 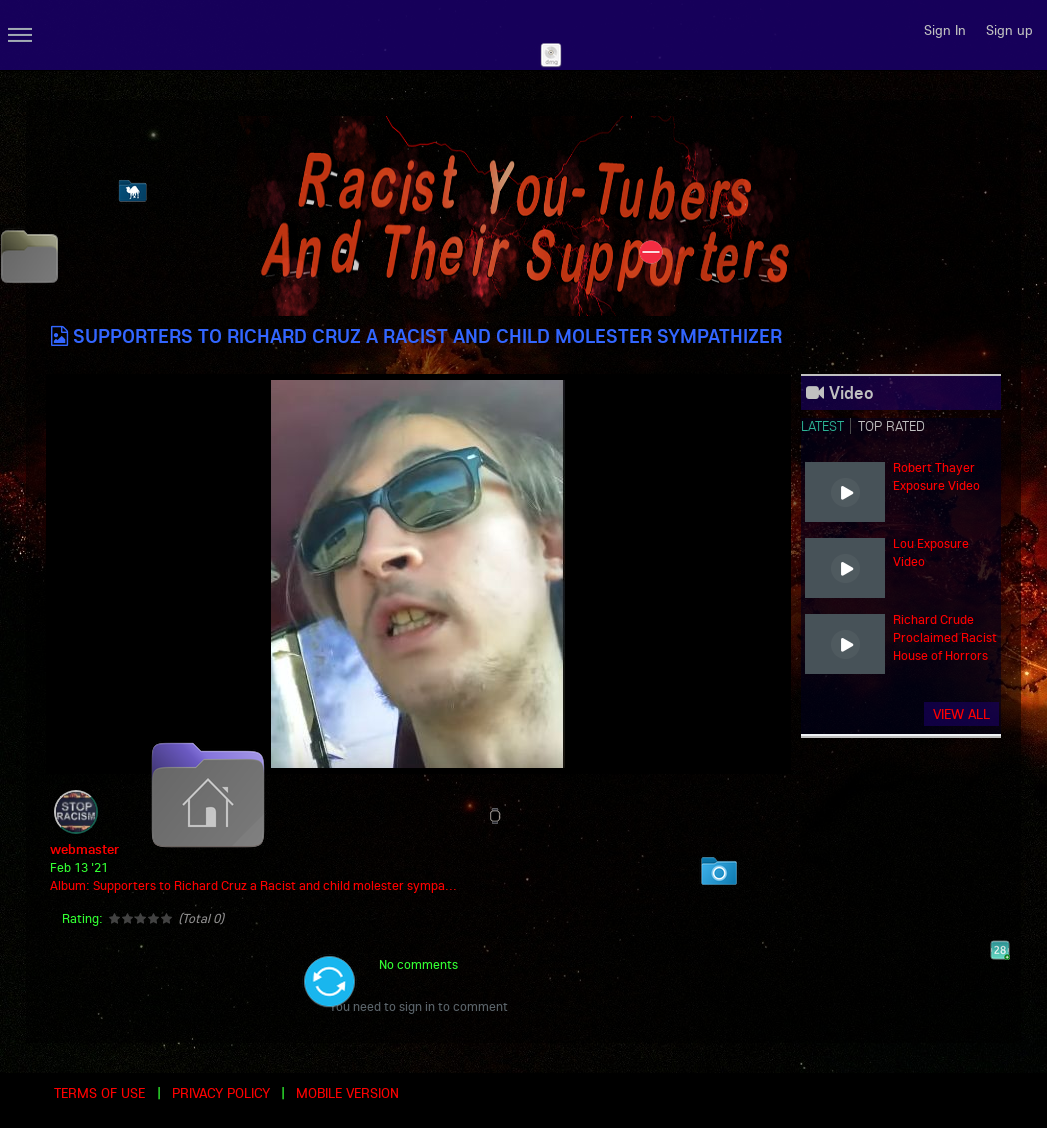 What do you see at coordinates (132, 191) in the screenshot?
I see `folder containing perl scripts or projects` at bounding box center [132, 191].